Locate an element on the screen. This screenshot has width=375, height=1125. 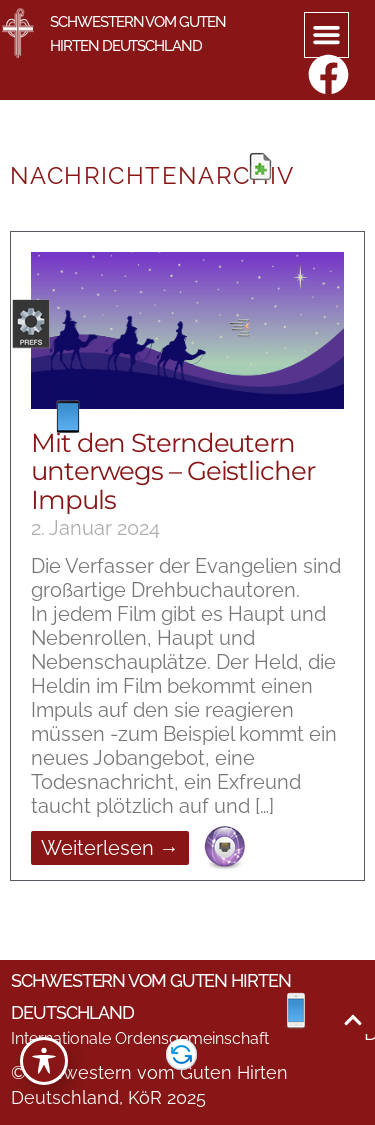
openoffice or libreoffice extension file is located at coordinates (260, 166).